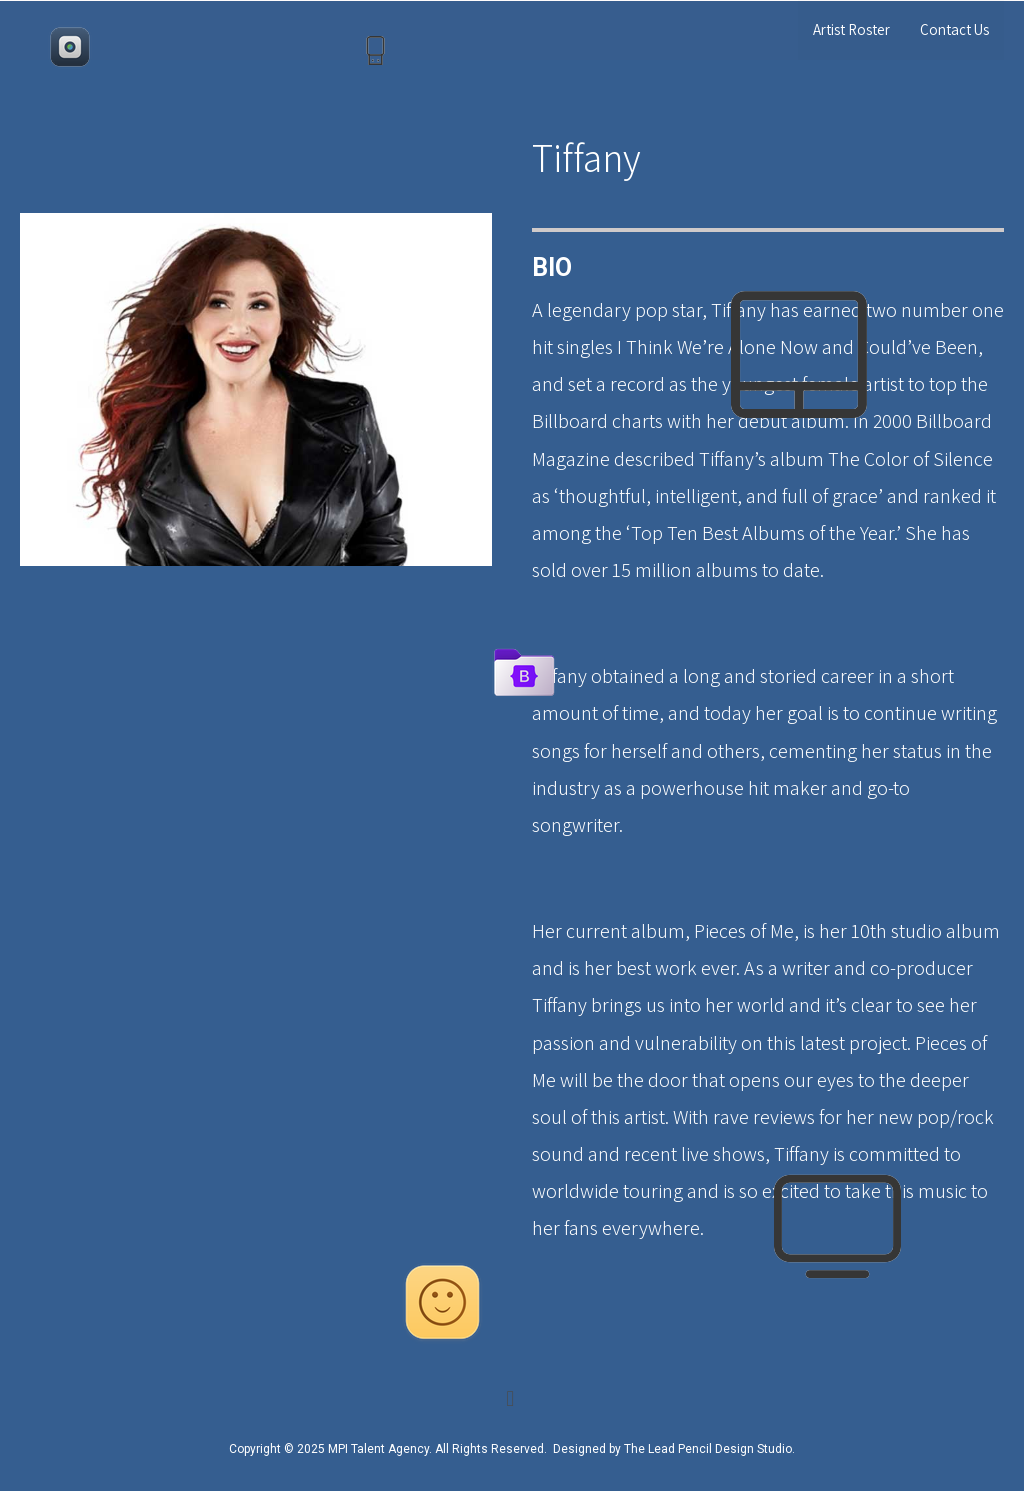  What do you see at coordinates (375, 50) in the screenshot?
I see `eject or safely remove USB drive` at bounding box center [375, 50].